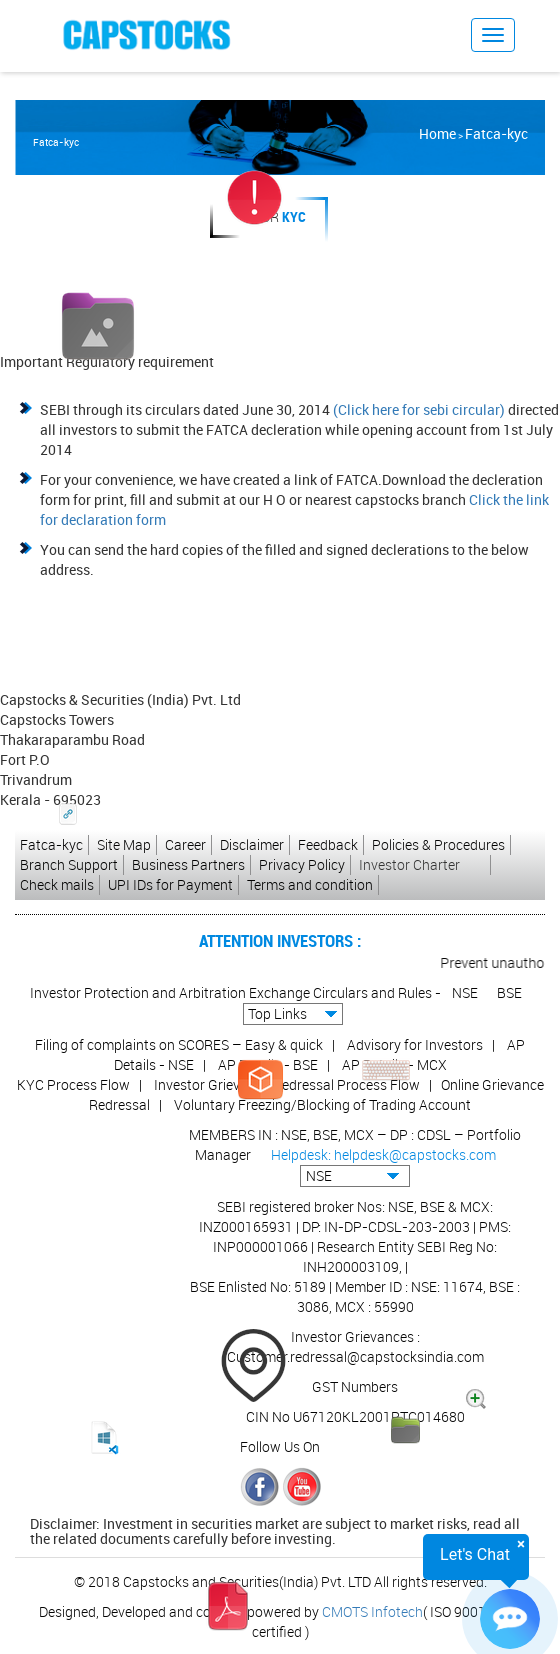  Describe the element at coordinates (98, 326) in the screenshot. I see `open your pictures folder` at that location.